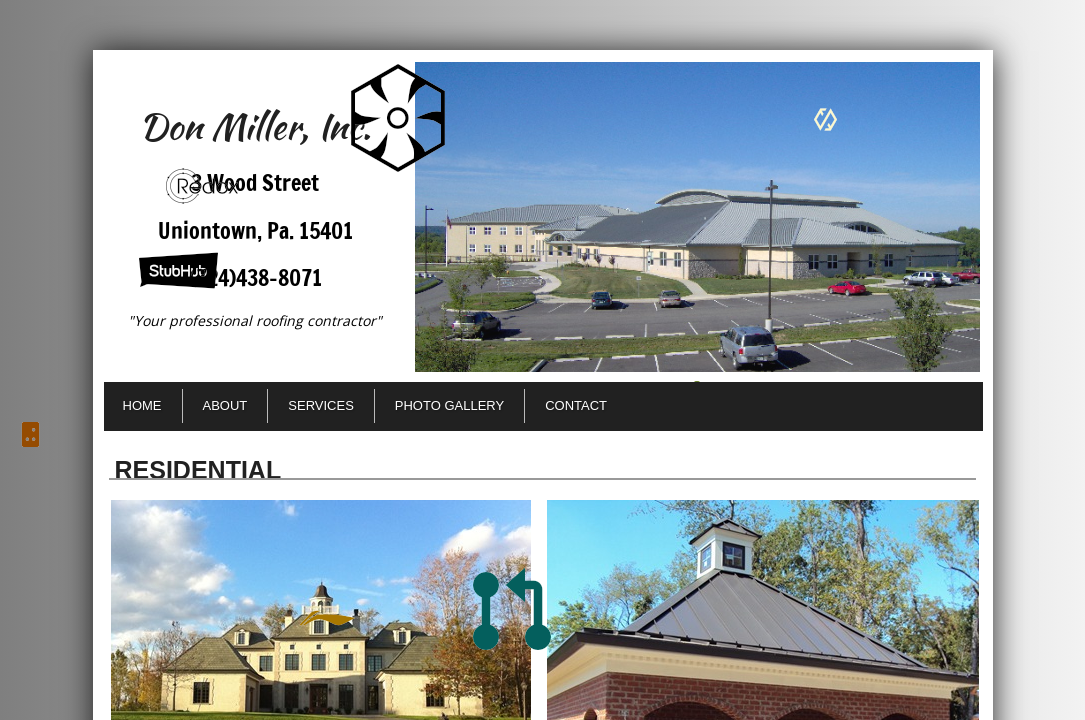  I want to click on semantic-release automation tool logo, so click(398, 118).